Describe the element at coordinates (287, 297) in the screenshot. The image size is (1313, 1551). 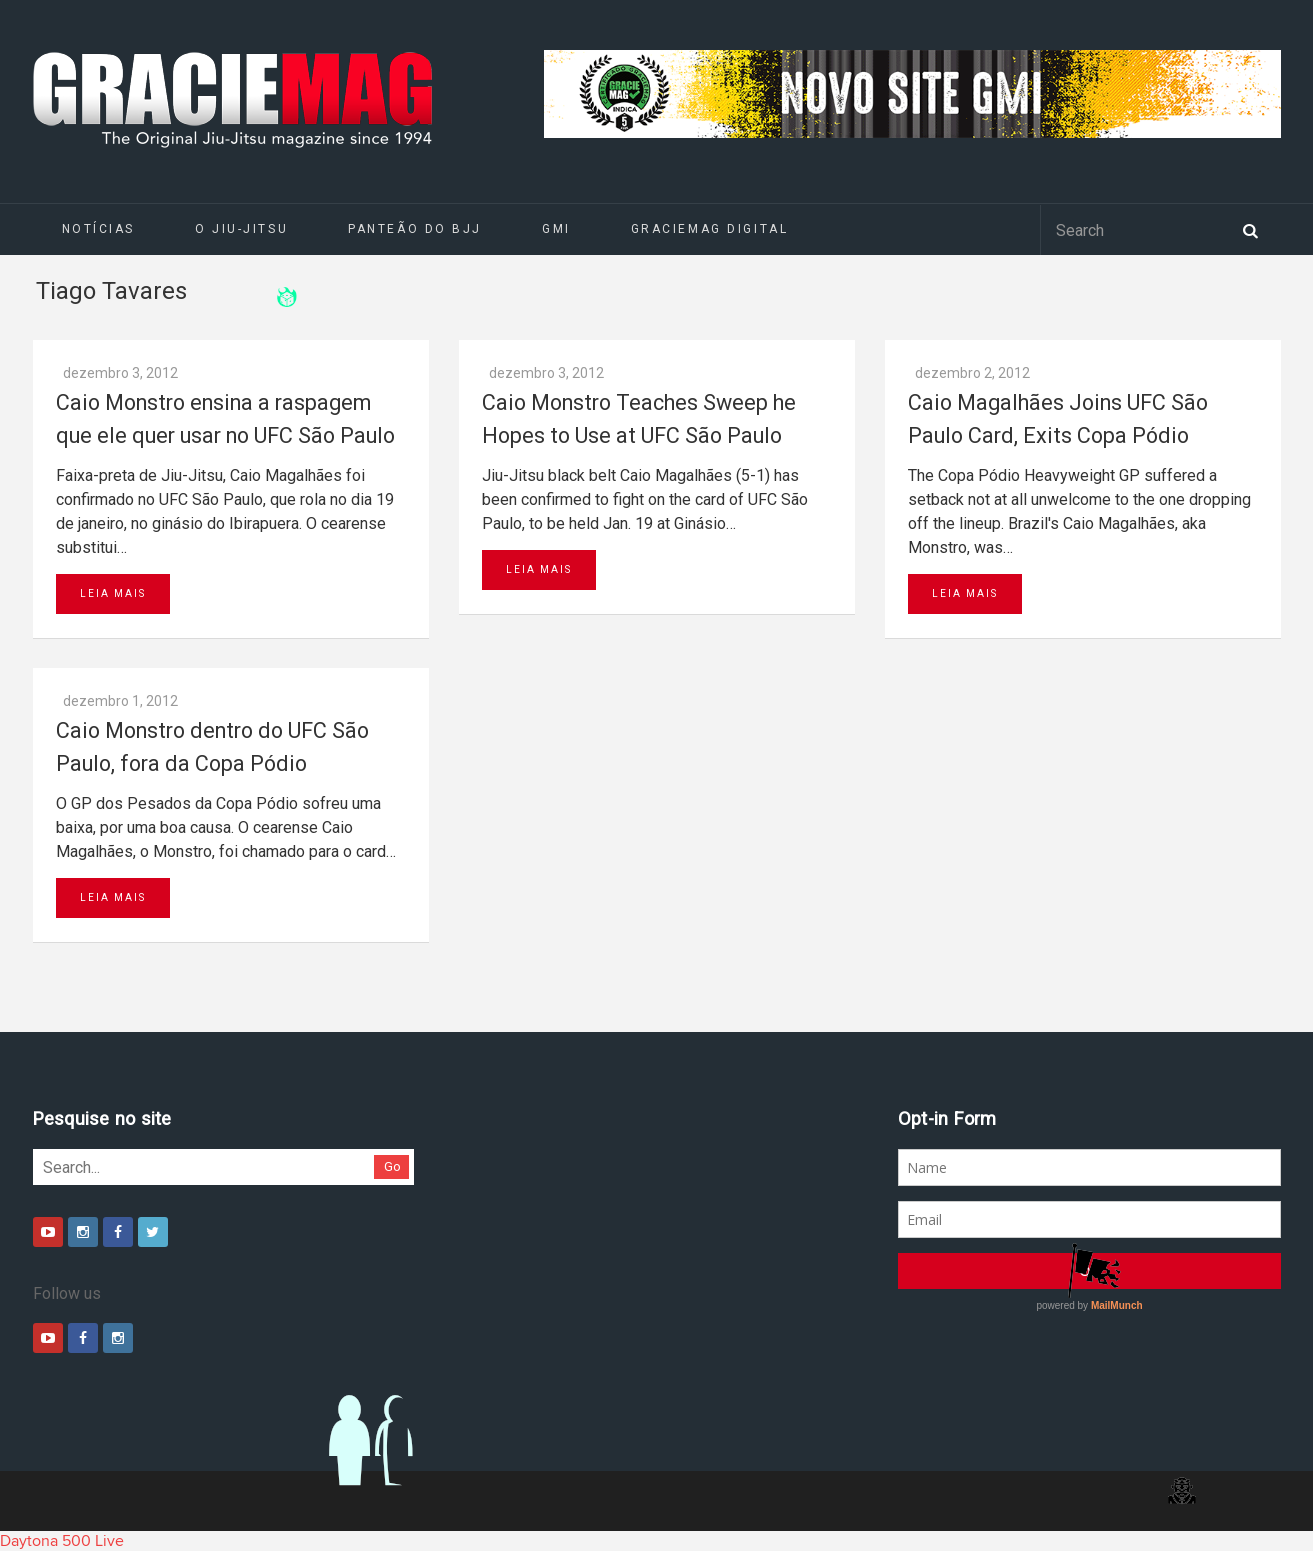
I see `activate a risky or high-stakes game mode` at that location.